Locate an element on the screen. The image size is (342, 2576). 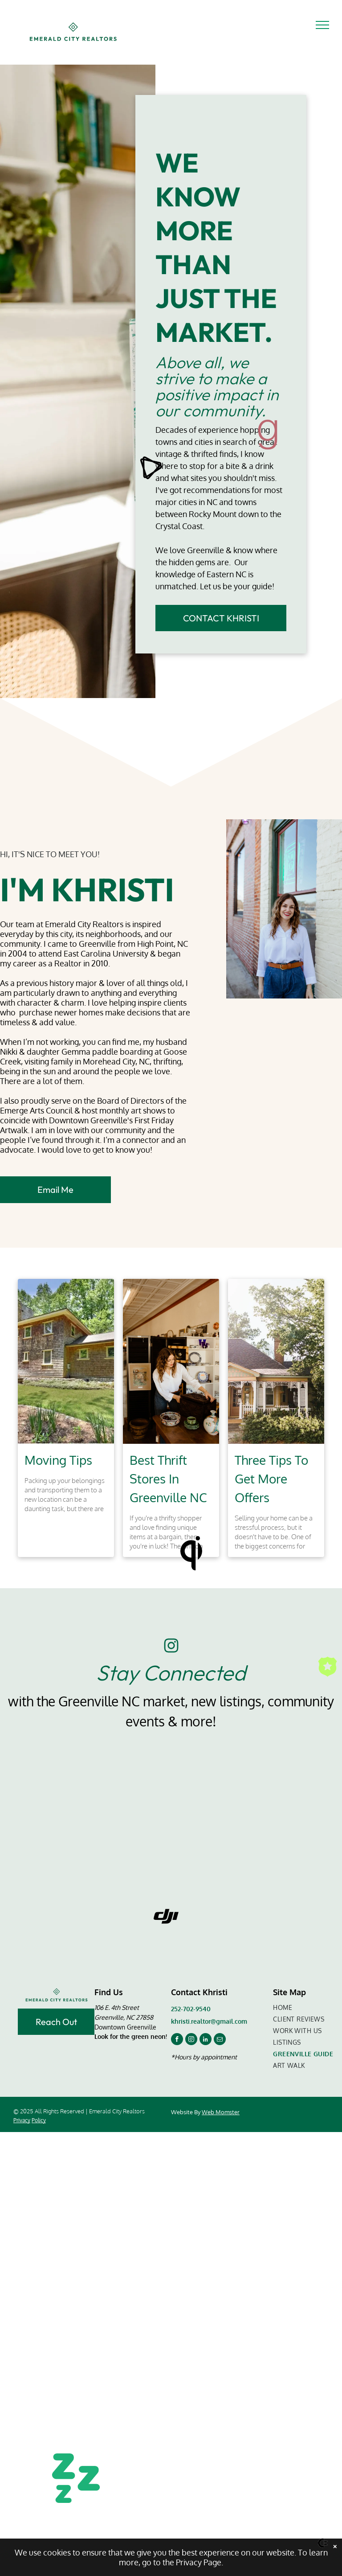
link to Goodreads profile is located at coordinates (268, 435).